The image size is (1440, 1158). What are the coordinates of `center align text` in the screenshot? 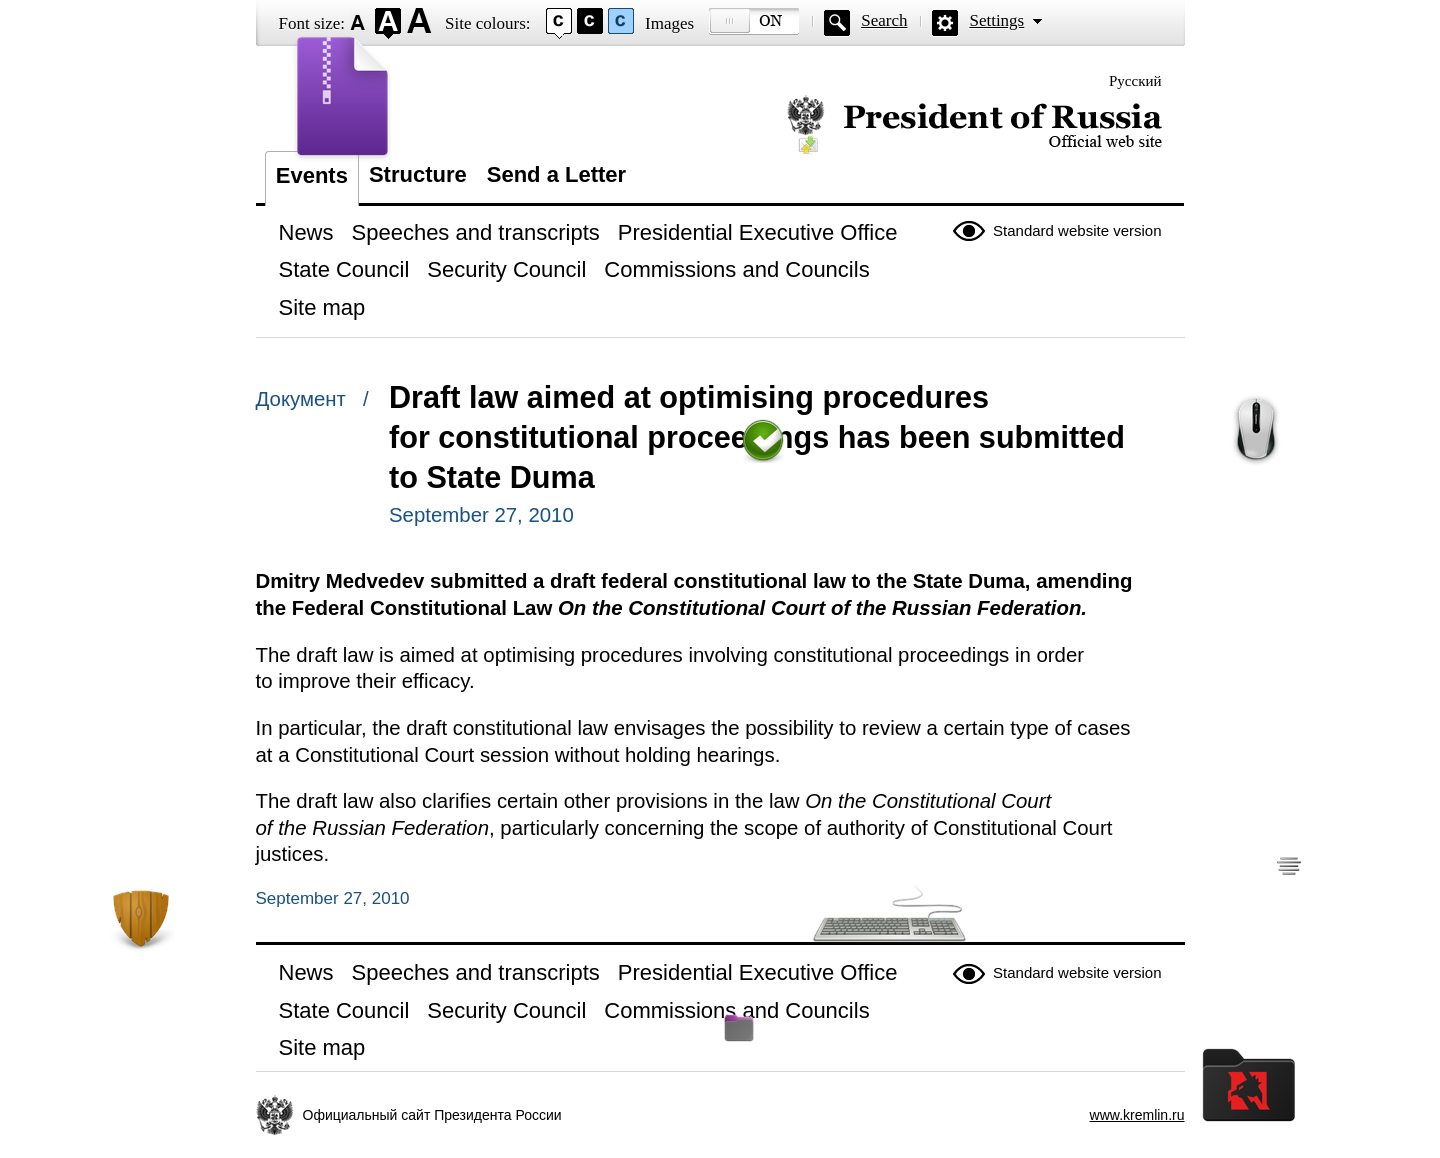 It's located at (1289, 866).